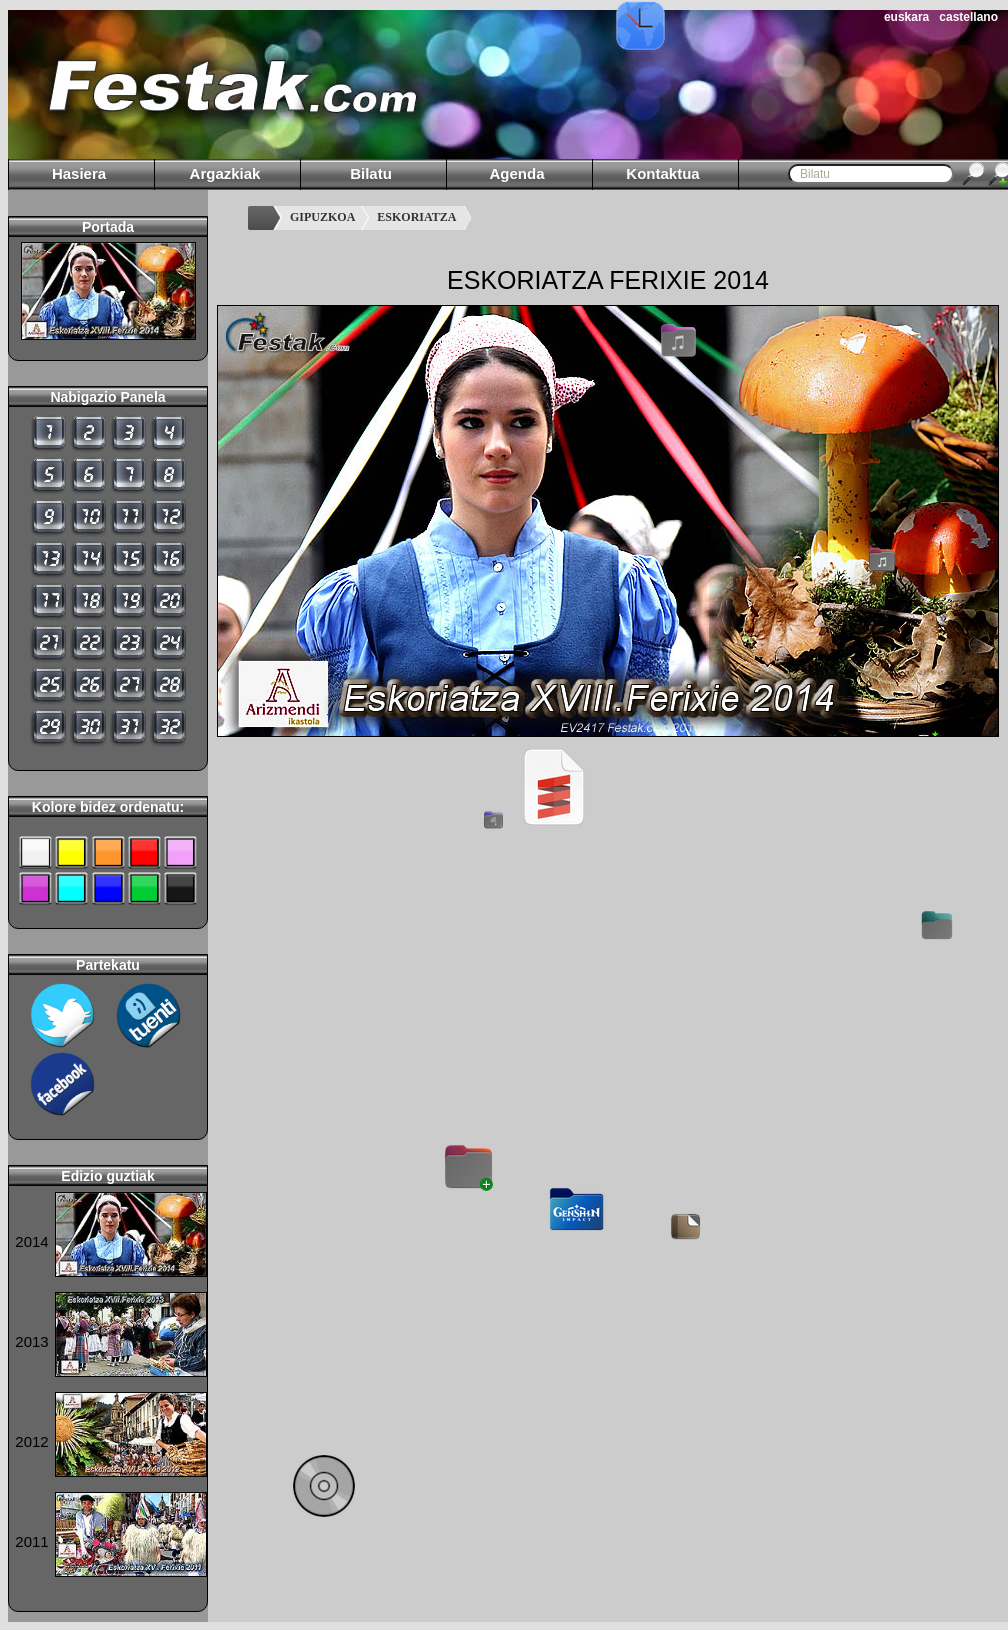  What do you see at coordinates (468, 1166) in the screenshot?
I see `create a new folder` at bounding box center [468, 1166].